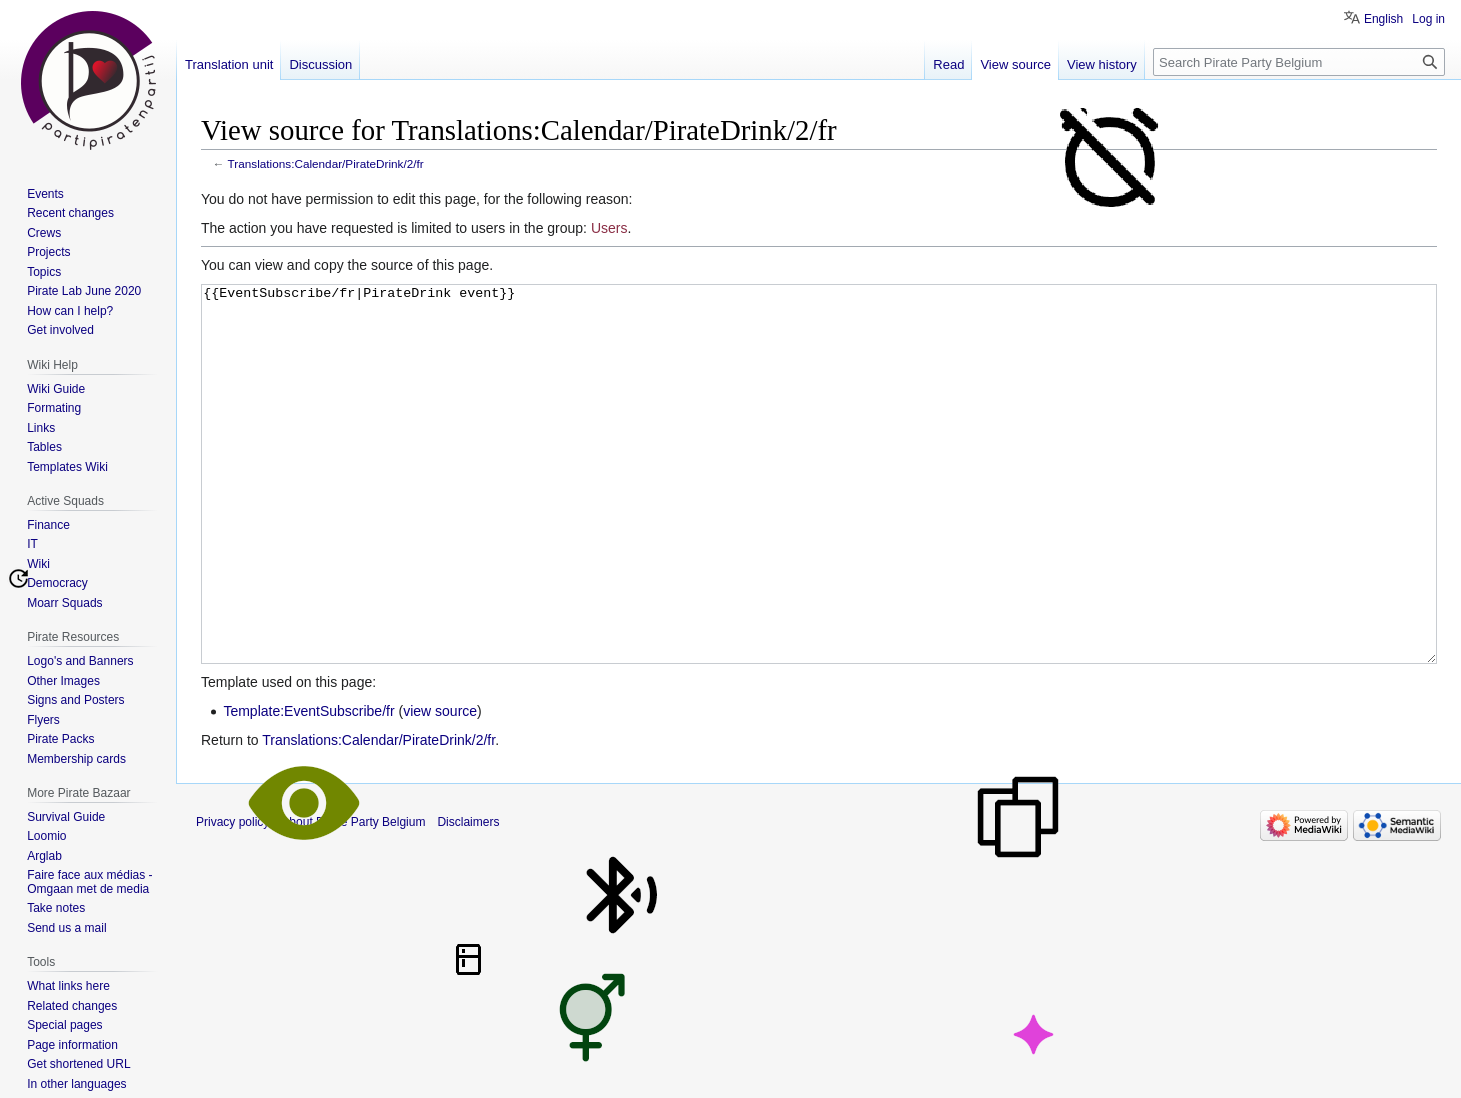 The image size is (1461, 1098). What do you see at coordinates (621, 895) in the screenshot?
I see `bluetooth audio device connected` at bounding box center [621, 895].